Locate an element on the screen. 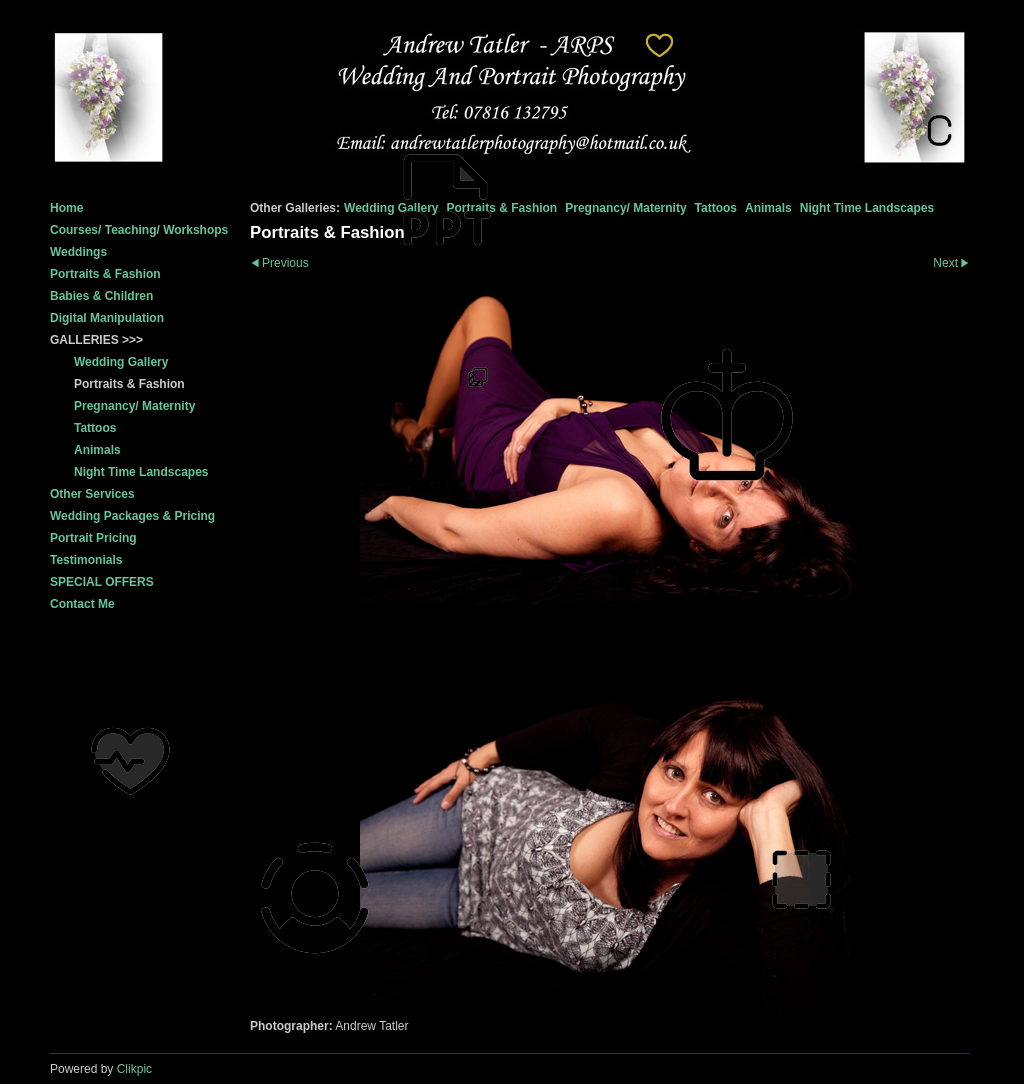  indicates premium or royal status is located at coordinates (727, 424).